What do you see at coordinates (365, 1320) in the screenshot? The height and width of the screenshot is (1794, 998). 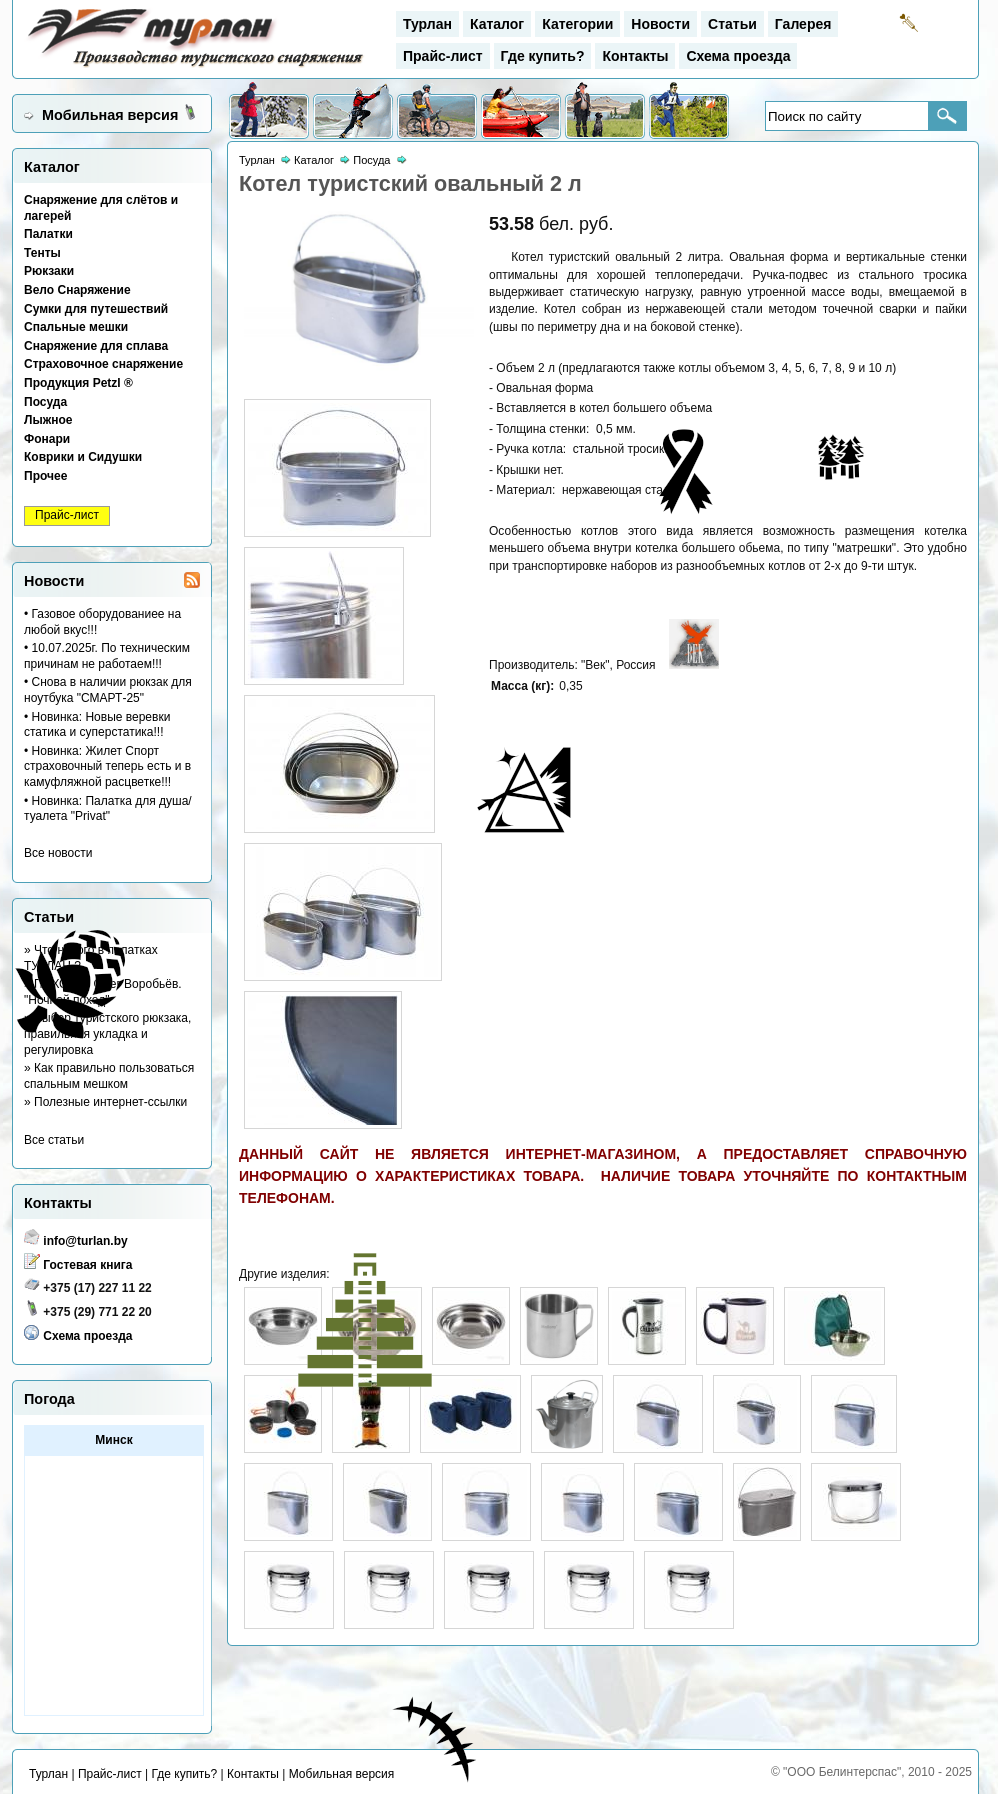 I see `explore ancient civilizations or history content` at bounding box center [365, 1320].